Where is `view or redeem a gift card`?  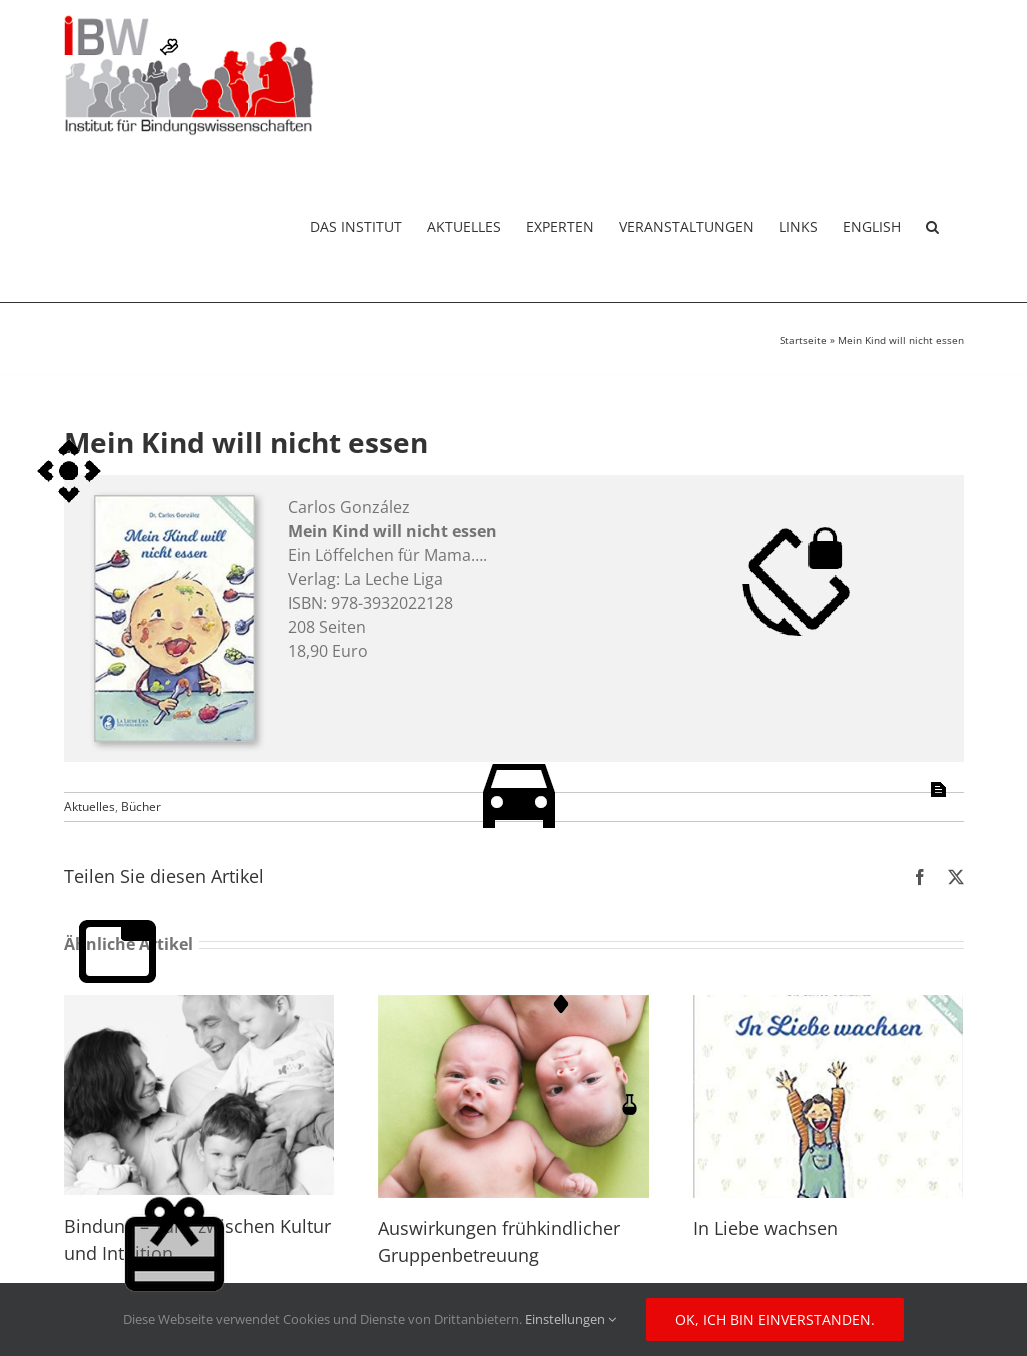 view or redeem a gift card is located at coordinates (174, 1246).